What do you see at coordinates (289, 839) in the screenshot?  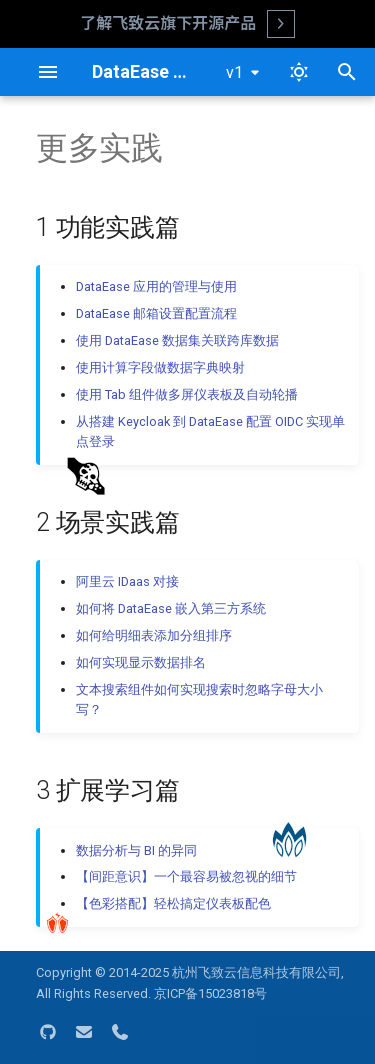 I see `access pet-related features or settings` at bounding box center [289, 839].